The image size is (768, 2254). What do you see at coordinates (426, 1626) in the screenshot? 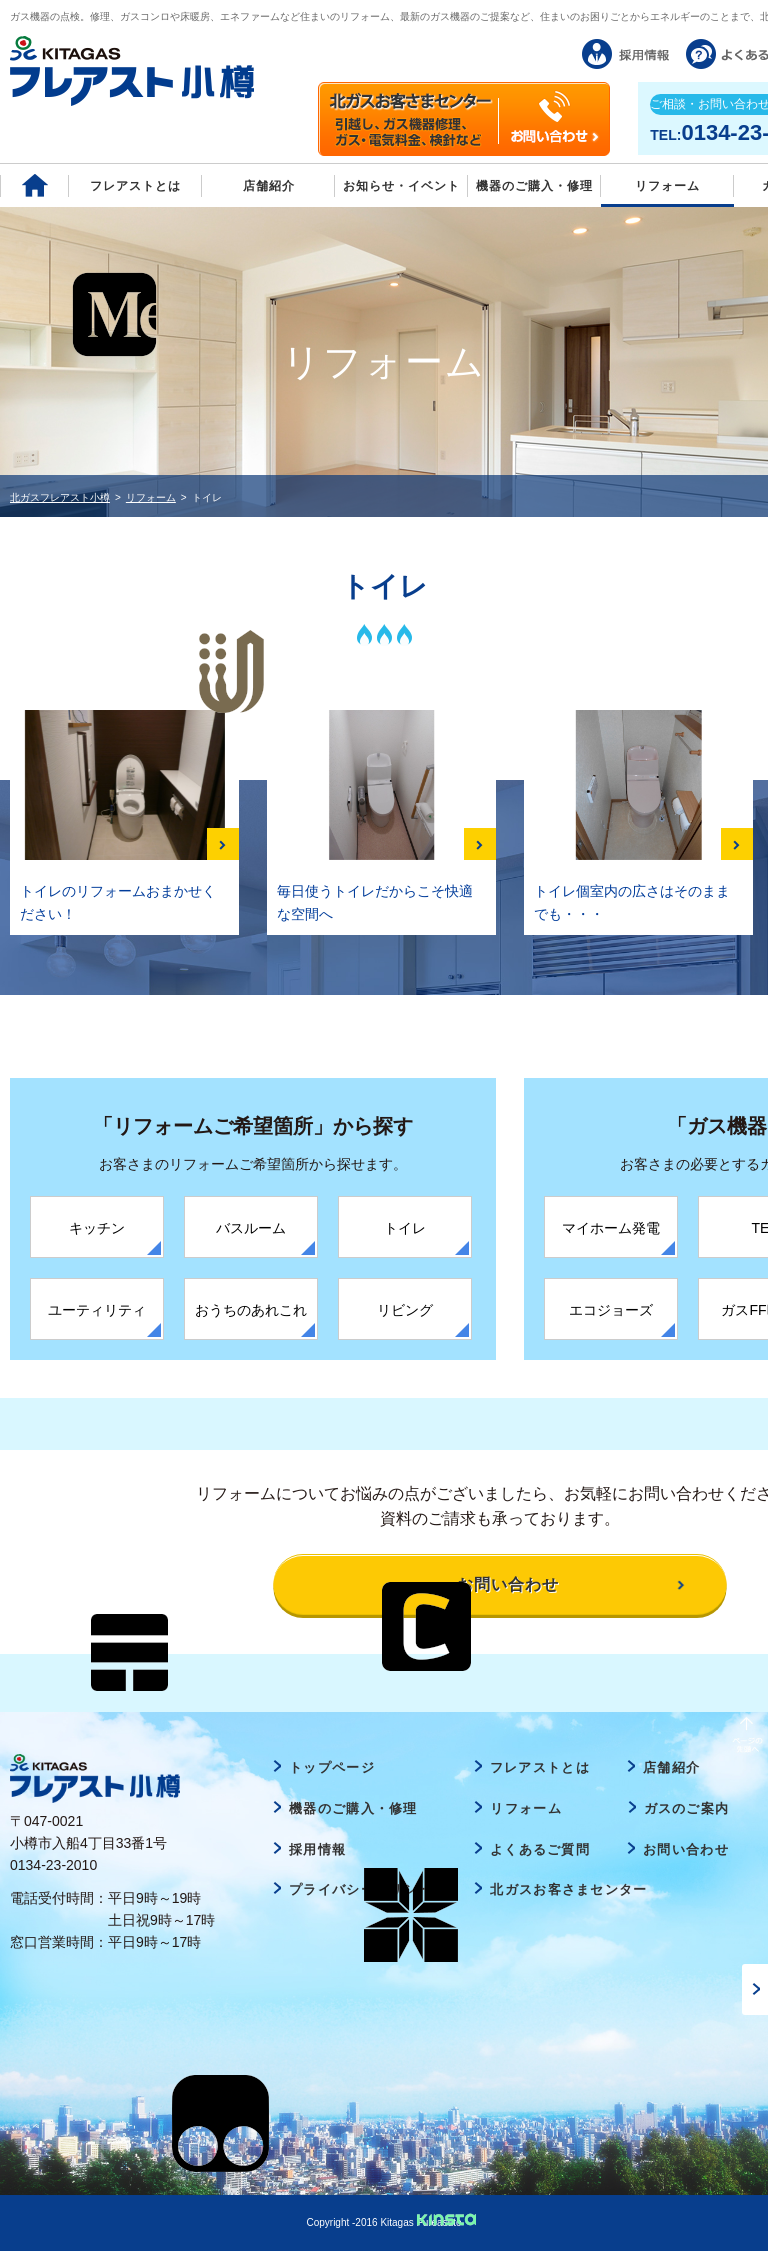
I see `celery task queue library logo` at bounding box center [426, 1626].